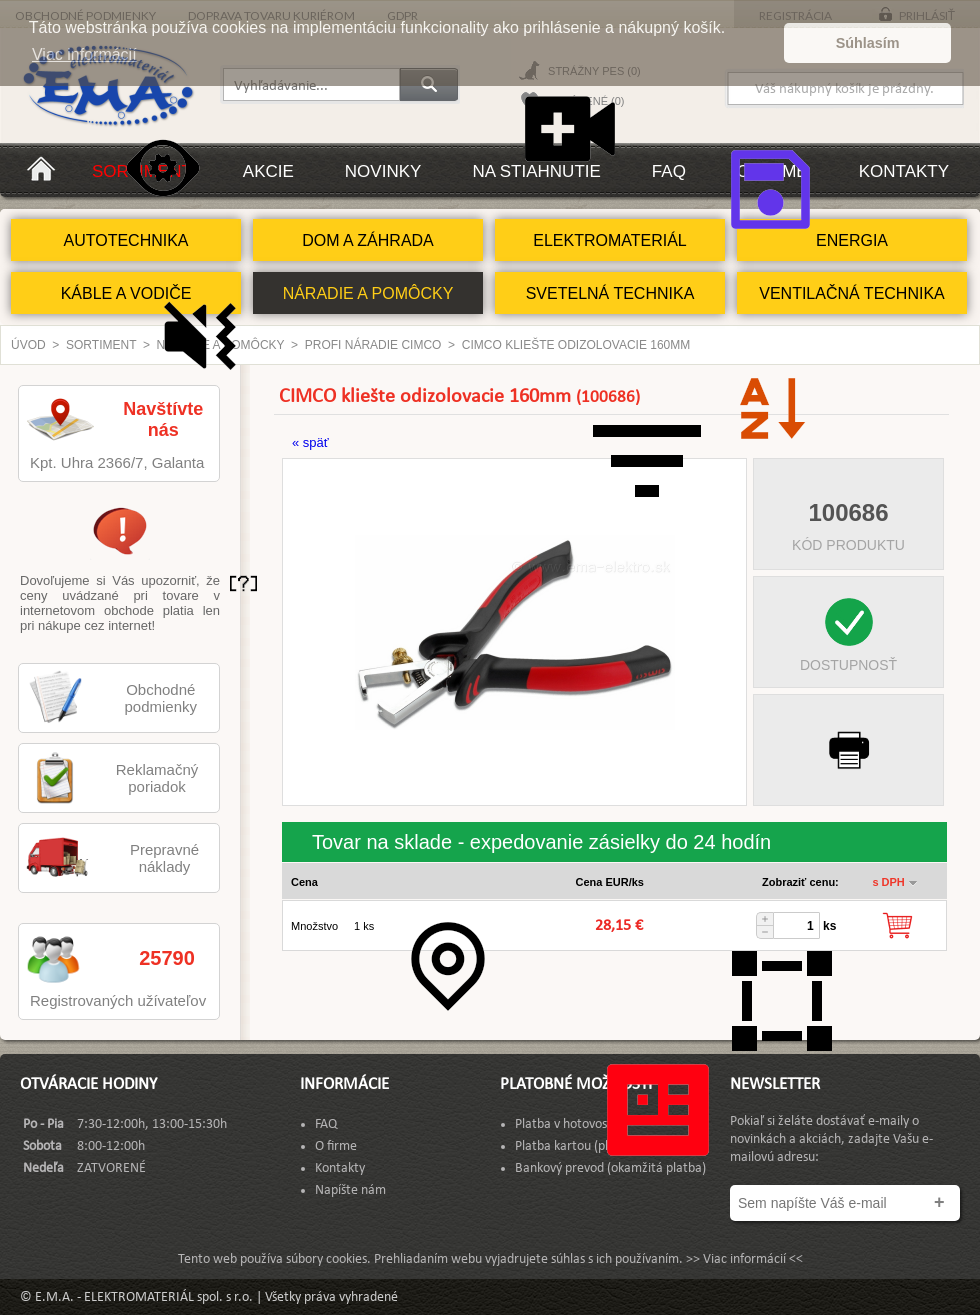  What do you see at coordinates (448, 963) in the screenshot?
I see `mark a location on the map` at bounding box center [448, 963].